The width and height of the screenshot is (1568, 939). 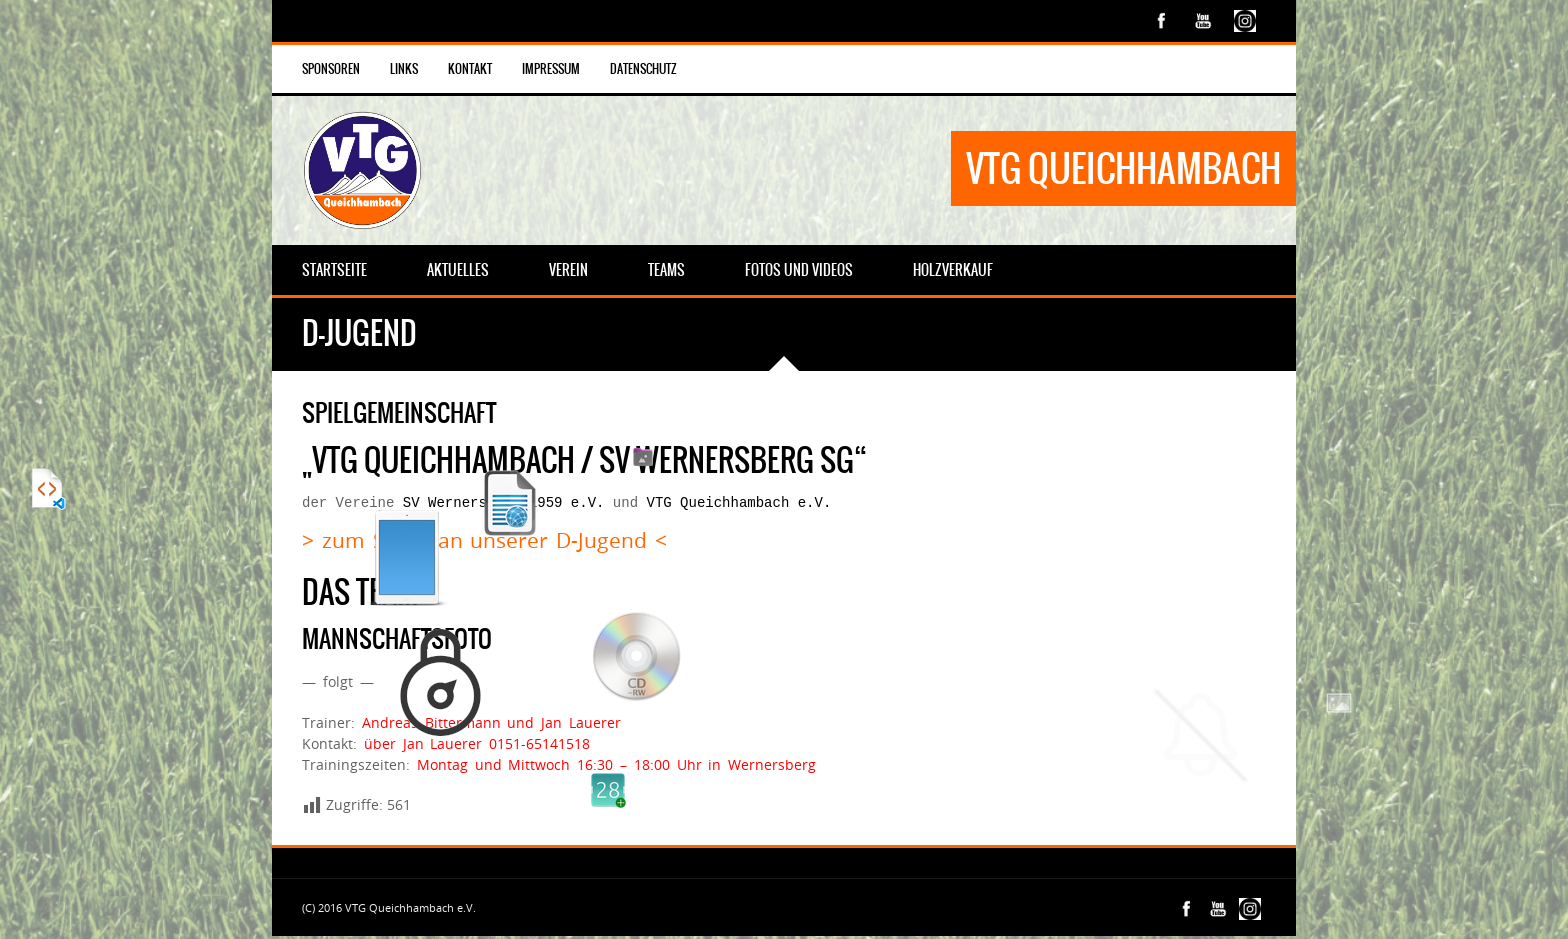 I want to click on create a new calendar appointment, so click(x=608, y=790).